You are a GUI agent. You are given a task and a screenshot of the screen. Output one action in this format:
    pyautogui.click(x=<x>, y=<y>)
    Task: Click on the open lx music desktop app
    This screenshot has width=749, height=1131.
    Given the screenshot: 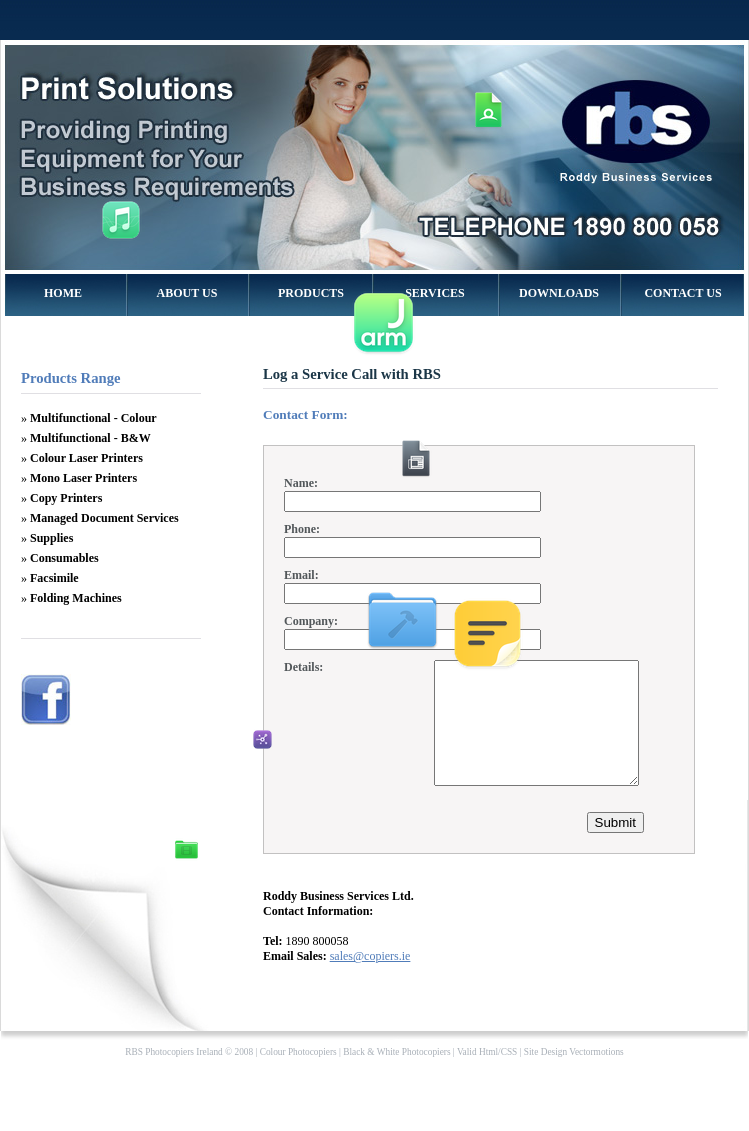 What is the action you would take?
    pyautogui.click(x=121, y=220)
    